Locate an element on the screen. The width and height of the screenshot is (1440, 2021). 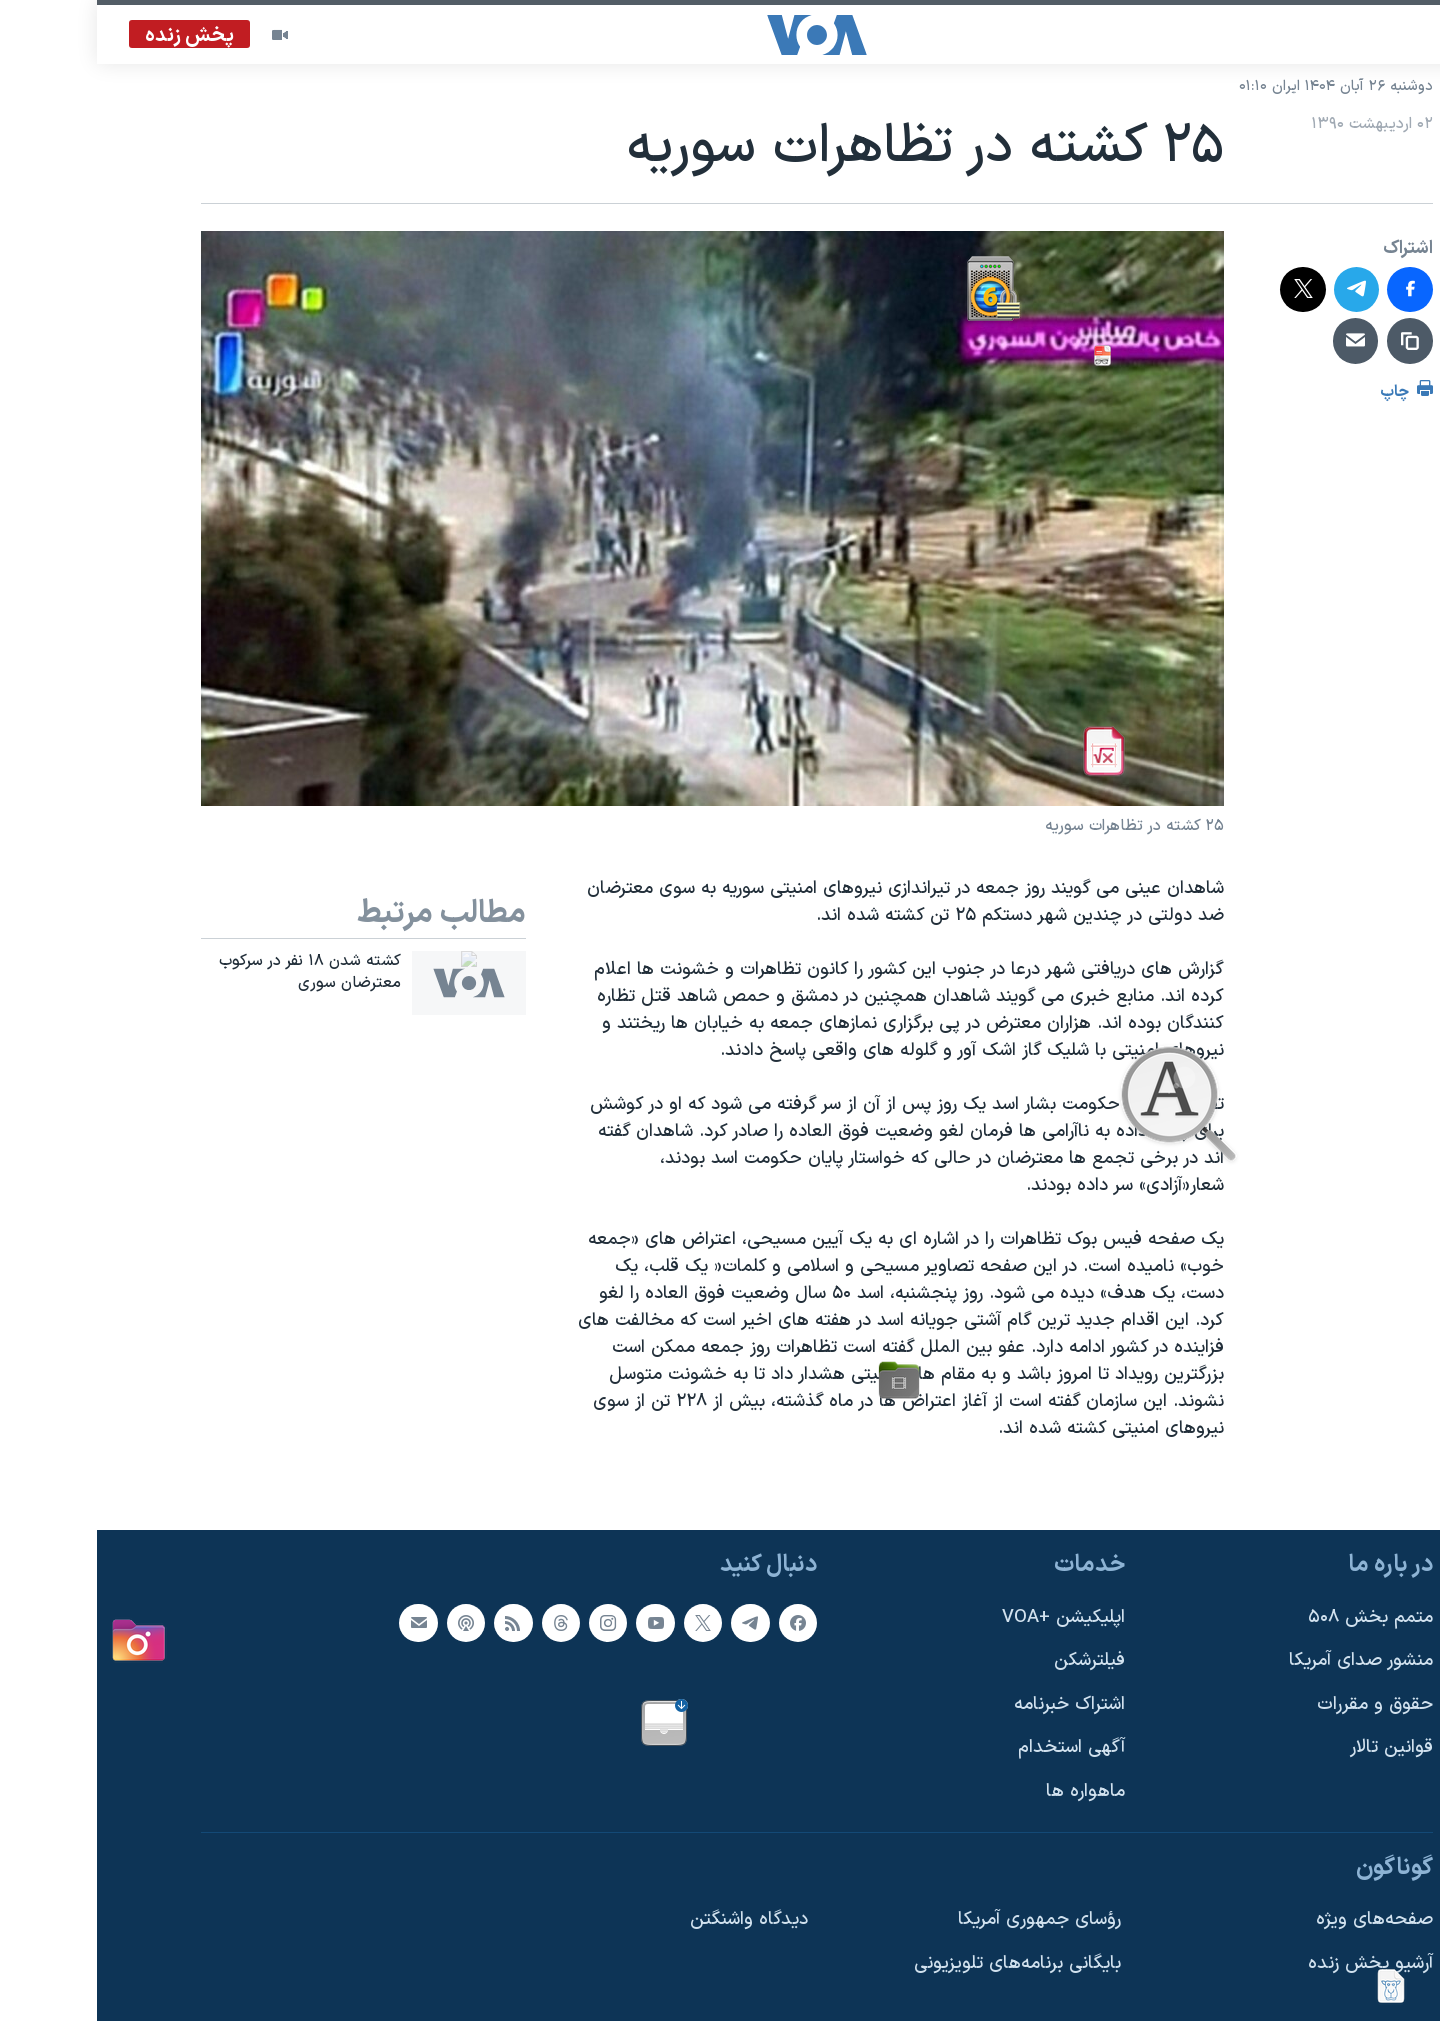
open the papers app for reading articles is located at coordinates (1102, 355).